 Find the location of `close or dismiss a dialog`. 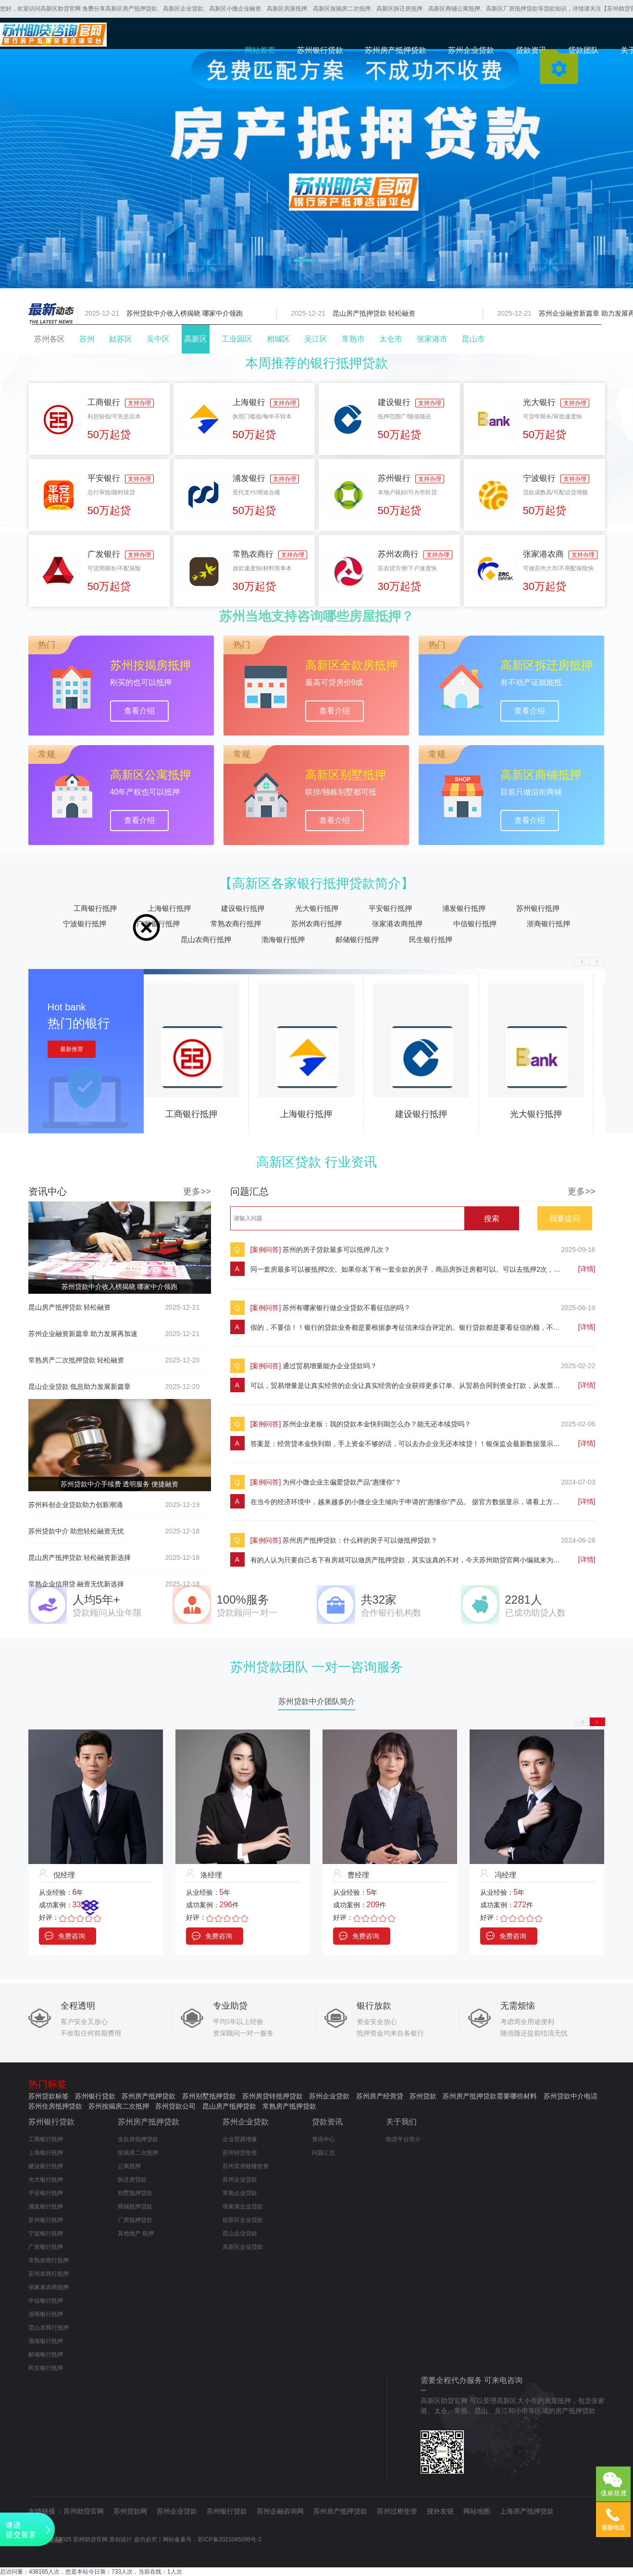

close or dismiss a dialog is located at coordinates (146, 927).